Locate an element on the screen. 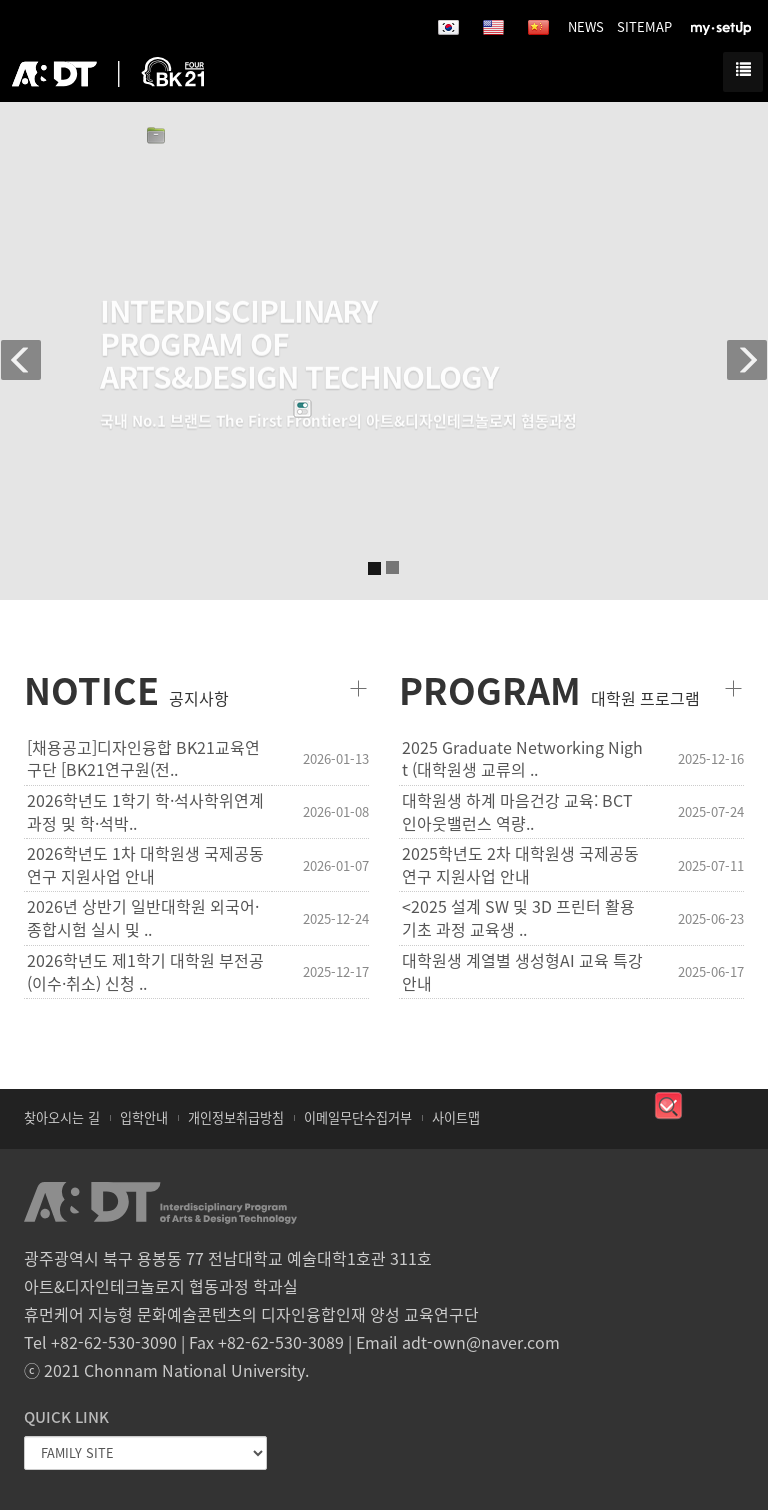 This screenshot has height=1510, width=768. open system configuration tool is located at coordinates (668, 1105).